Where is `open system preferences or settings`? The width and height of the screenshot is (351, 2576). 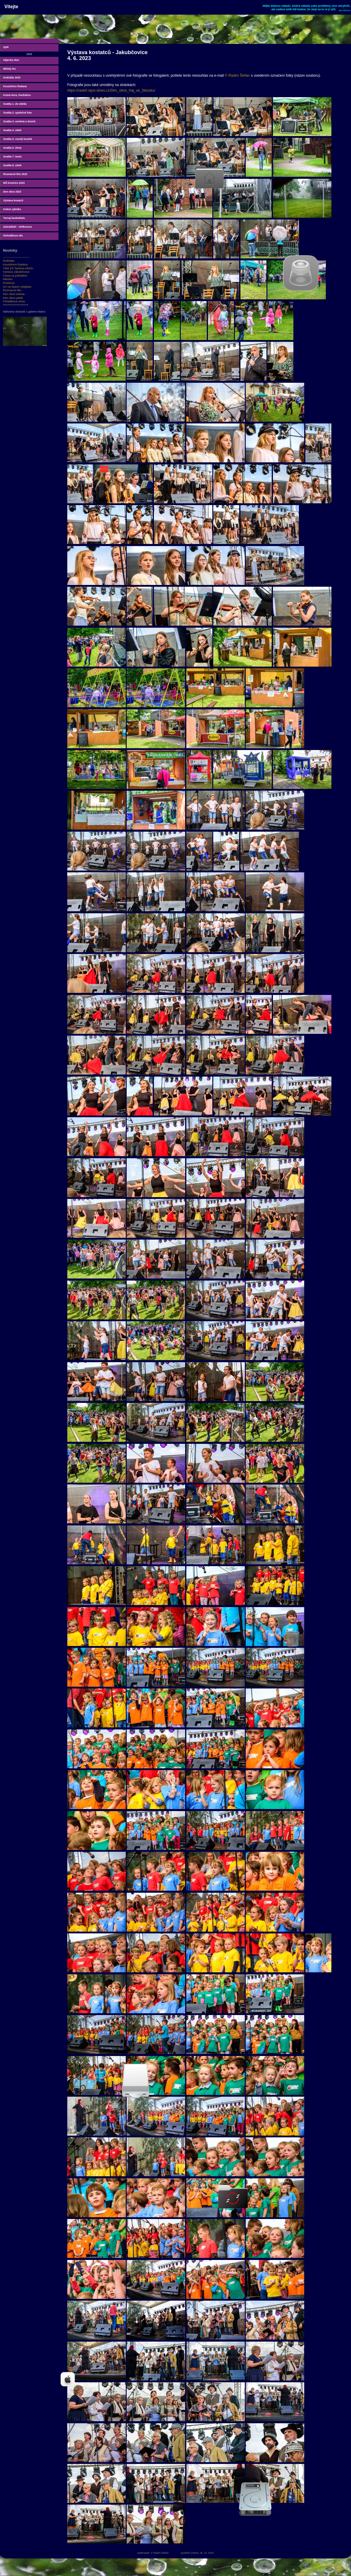
open system preferences or settings is located at coordinates (68, 2379).